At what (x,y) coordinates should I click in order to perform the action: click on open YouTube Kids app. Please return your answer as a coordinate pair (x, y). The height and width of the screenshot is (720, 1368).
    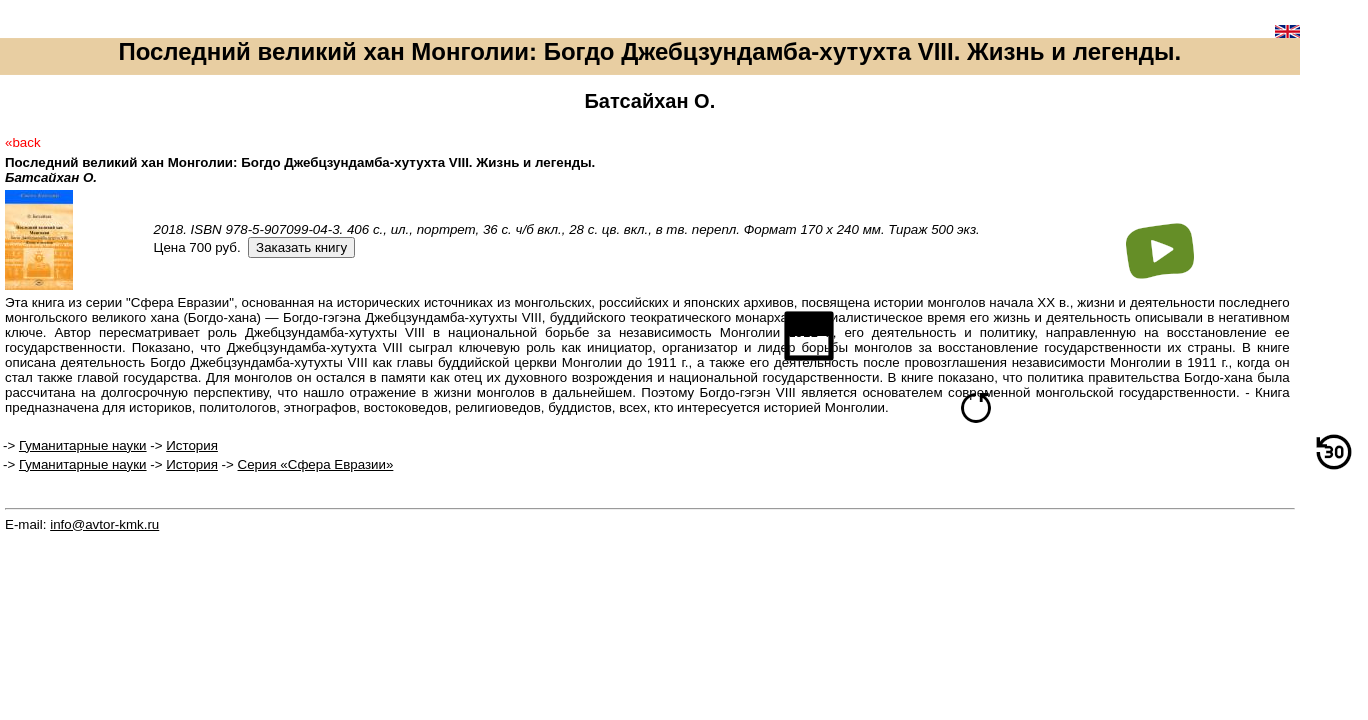
    Looking at the image, I should click on (1160, 251).